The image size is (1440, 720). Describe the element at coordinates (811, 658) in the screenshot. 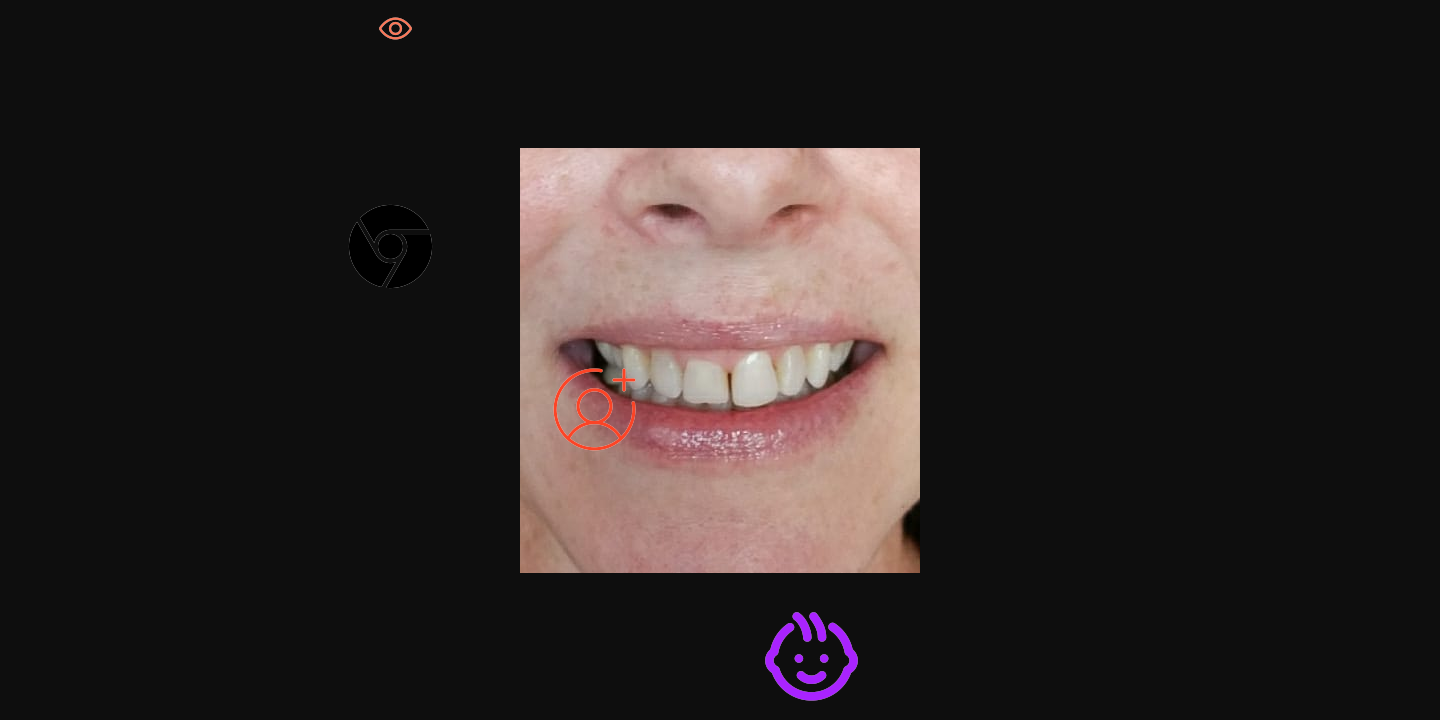

I see `select boy avatar or profile icon` at that location.